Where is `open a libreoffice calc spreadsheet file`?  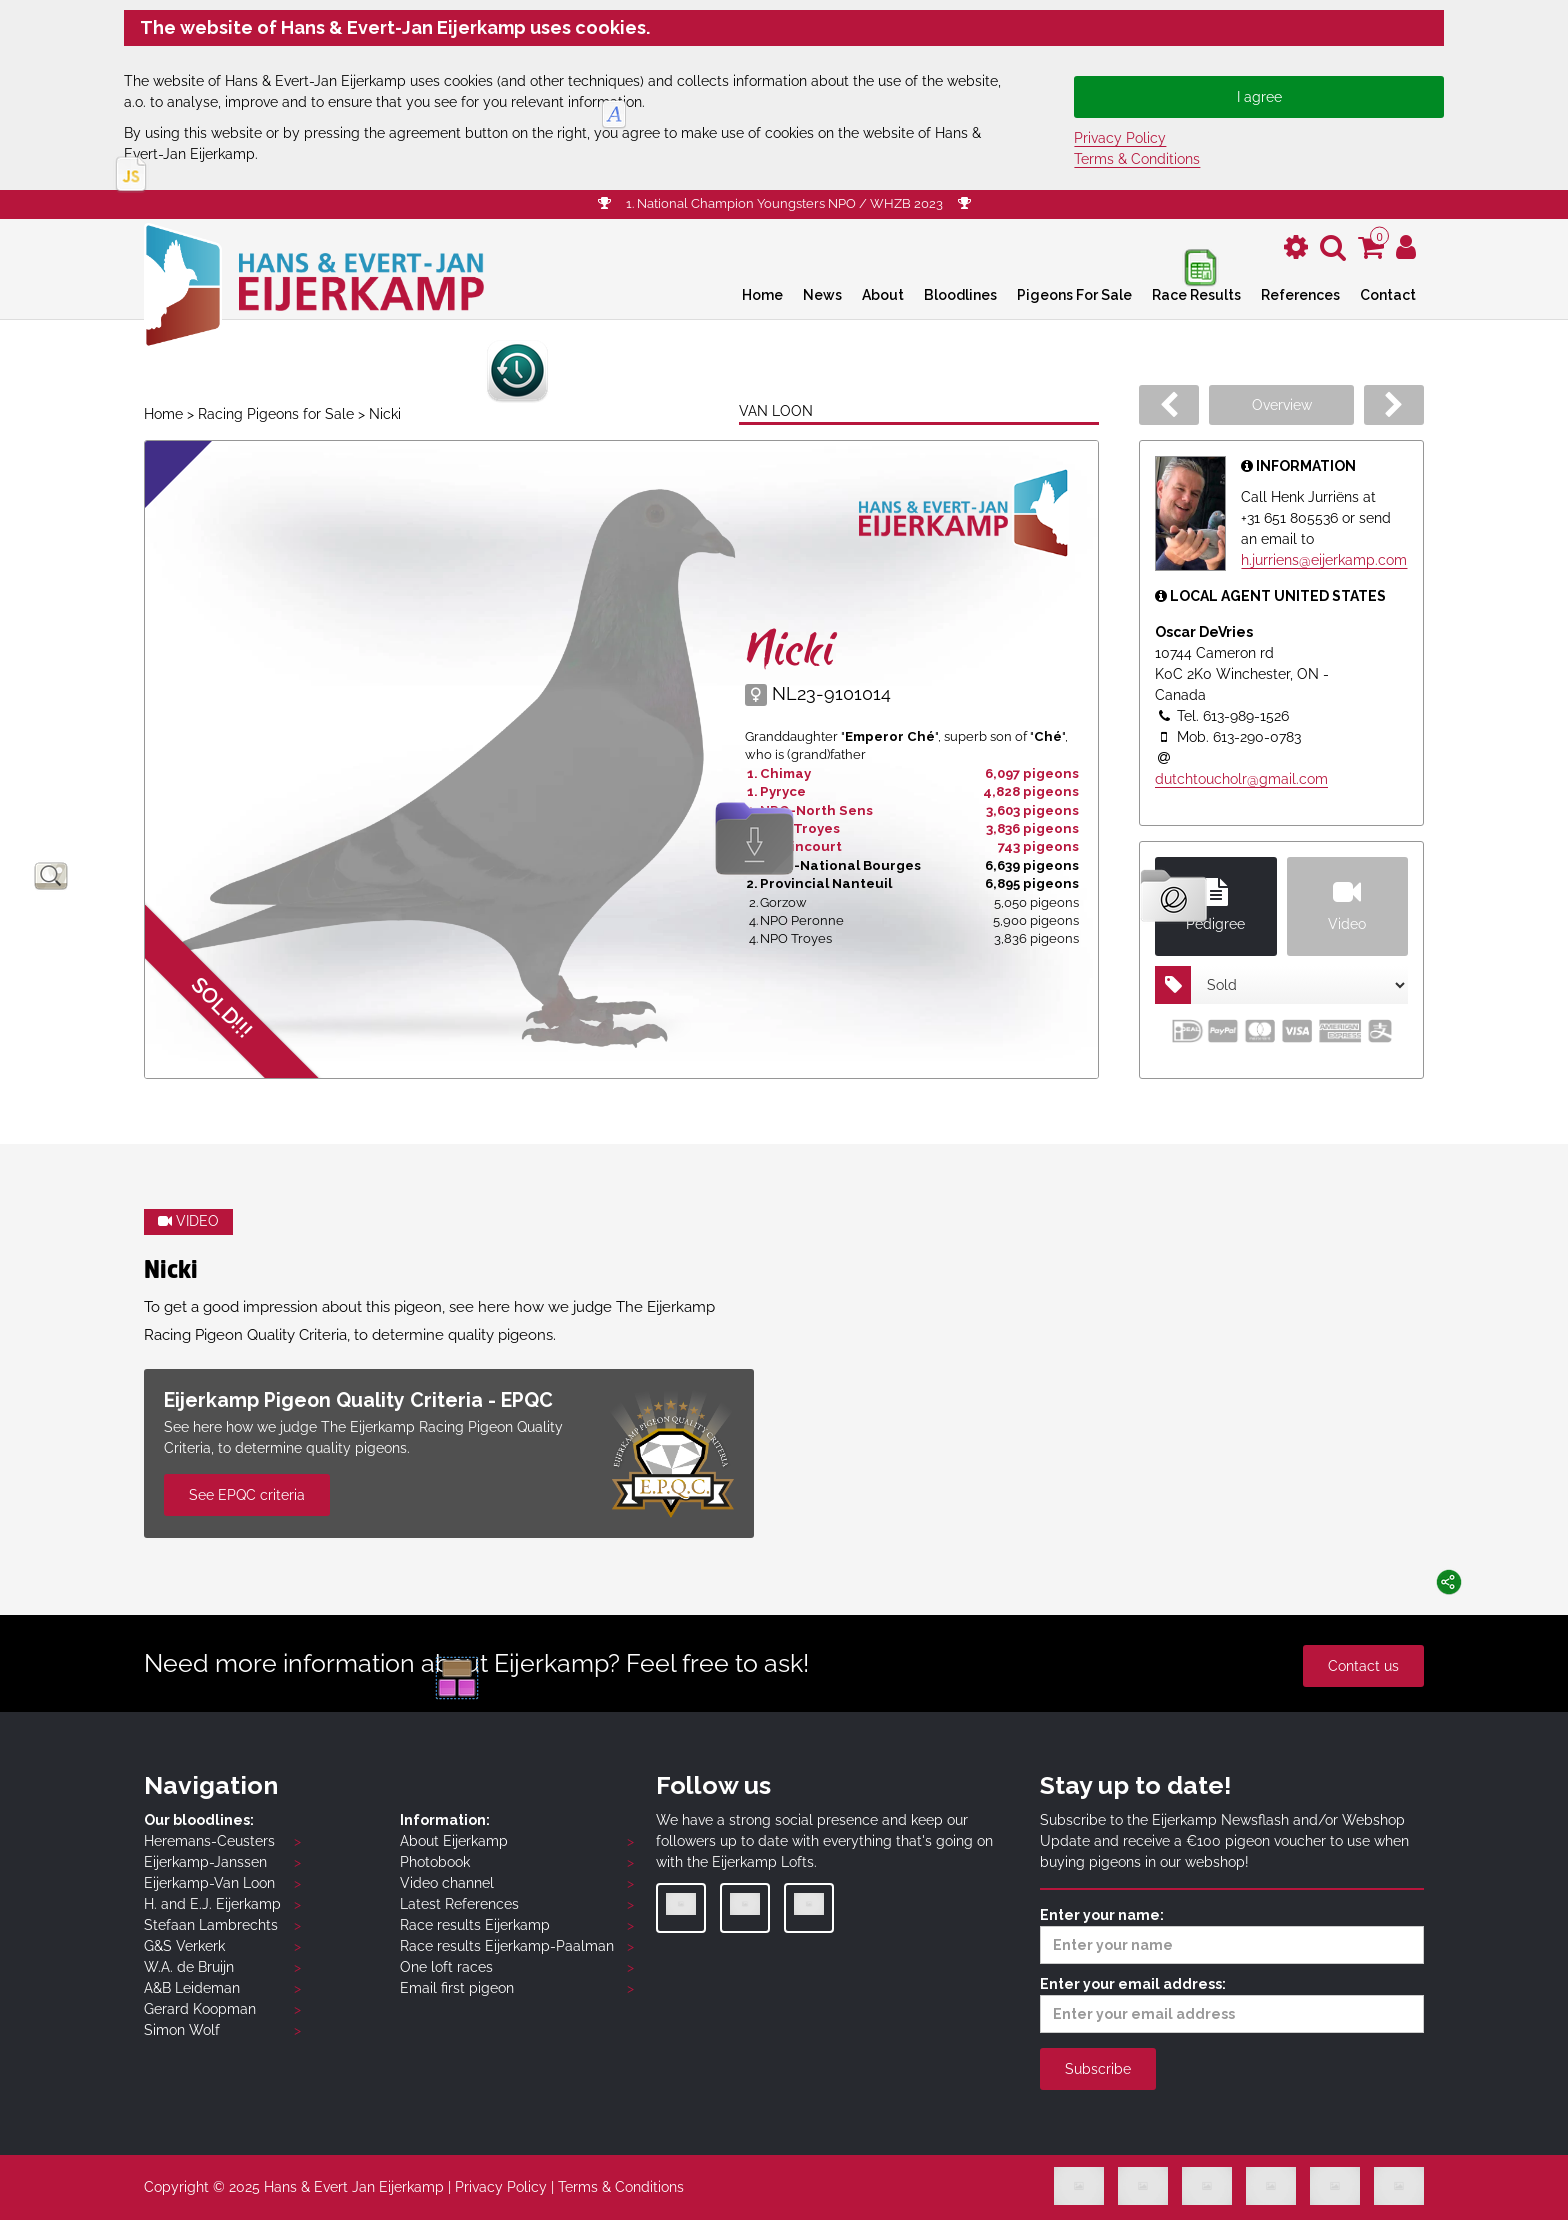
open a libreoffice calc spreadsheet file is located at coordinates (1200, 267).